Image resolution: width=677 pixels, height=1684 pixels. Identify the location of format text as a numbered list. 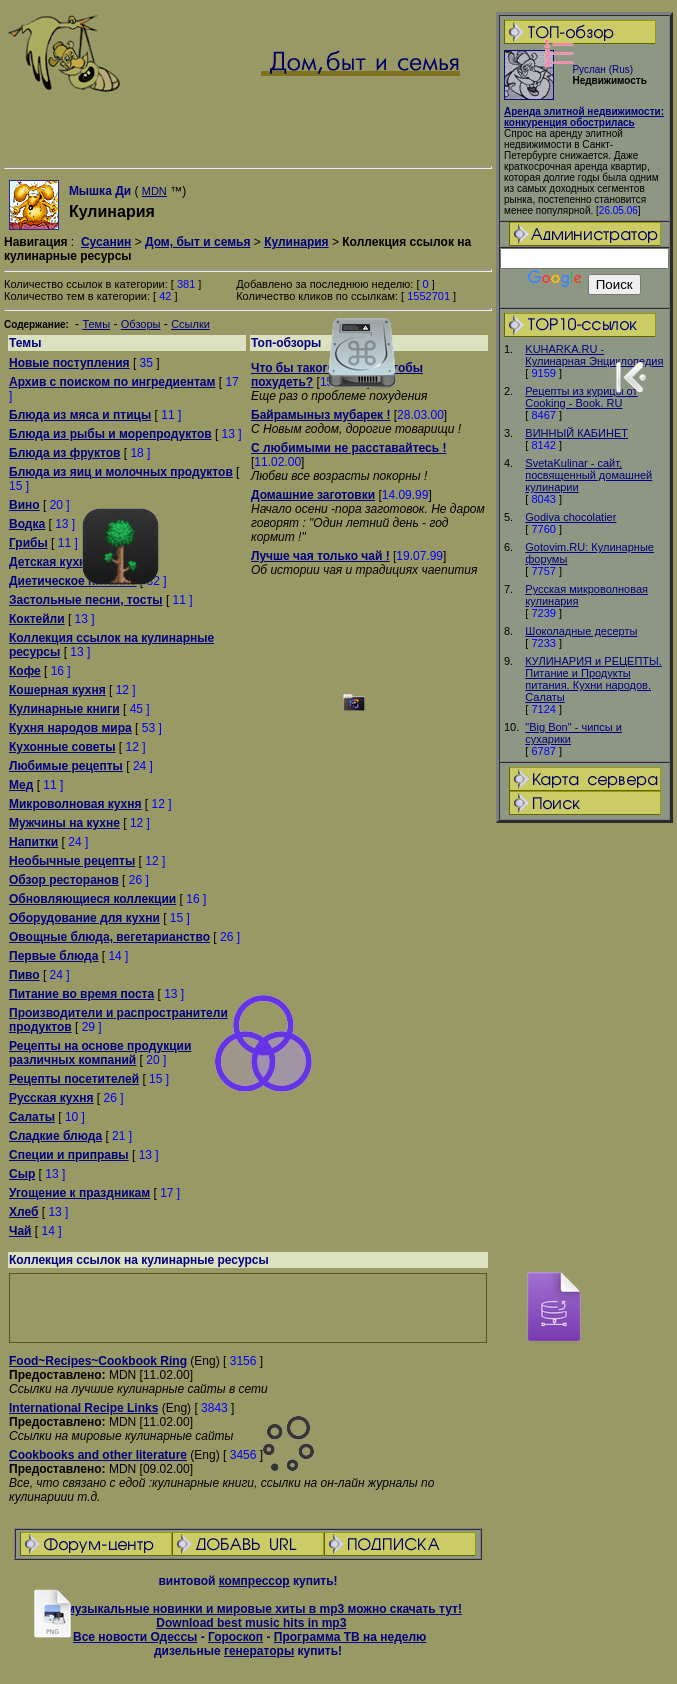
(559, 53).